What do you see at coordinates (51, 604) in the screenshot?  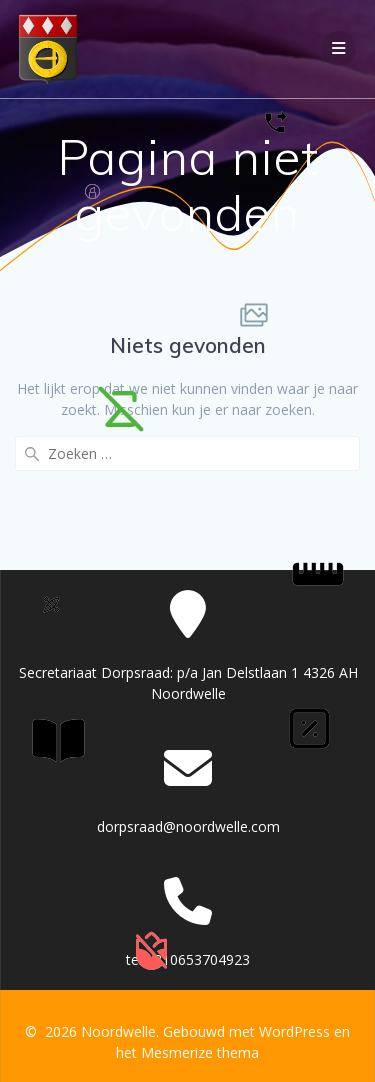 I see `kayak or canoe activity option` at bounding box center [51, 604].